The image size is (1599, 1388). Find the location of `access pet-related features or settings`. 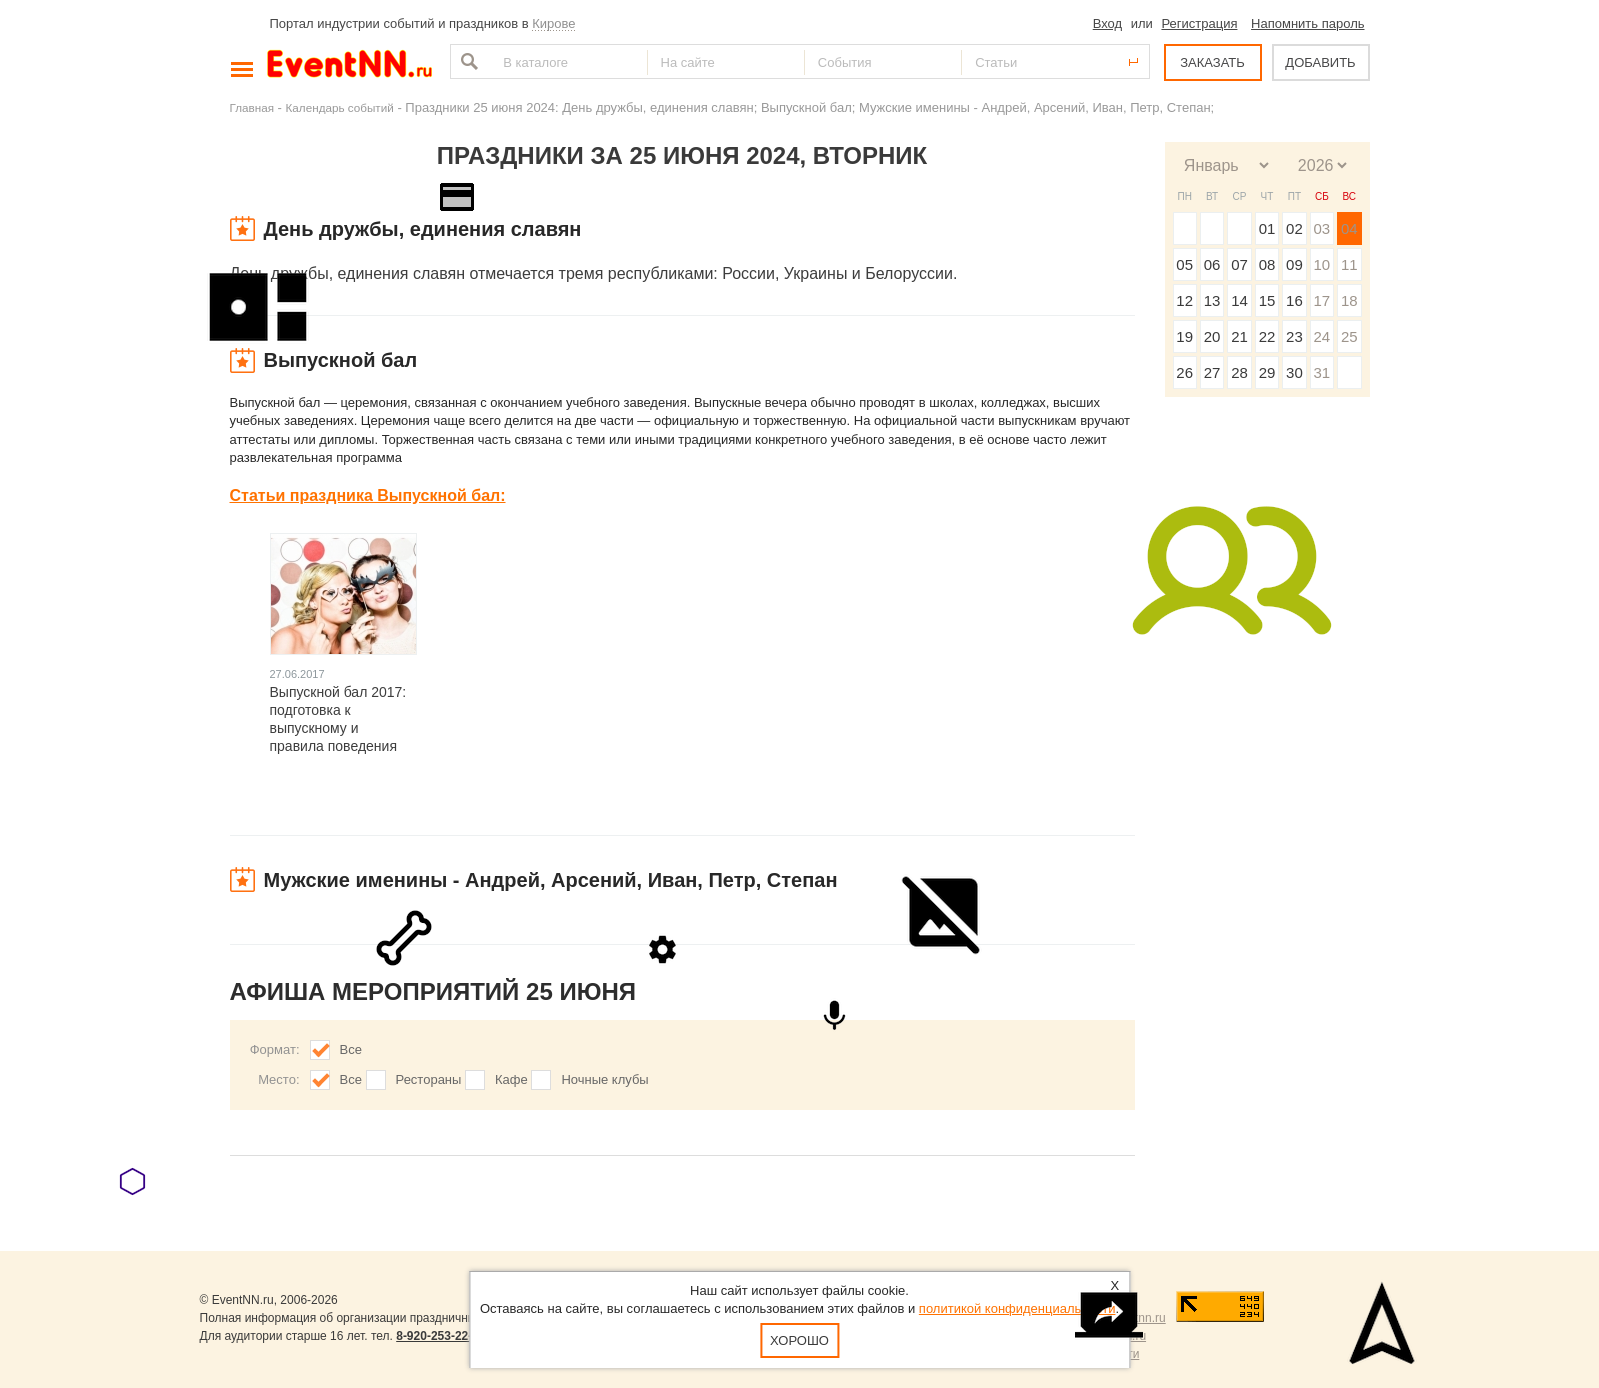

access pet-related features or settings is located at coordinates (404, 938).